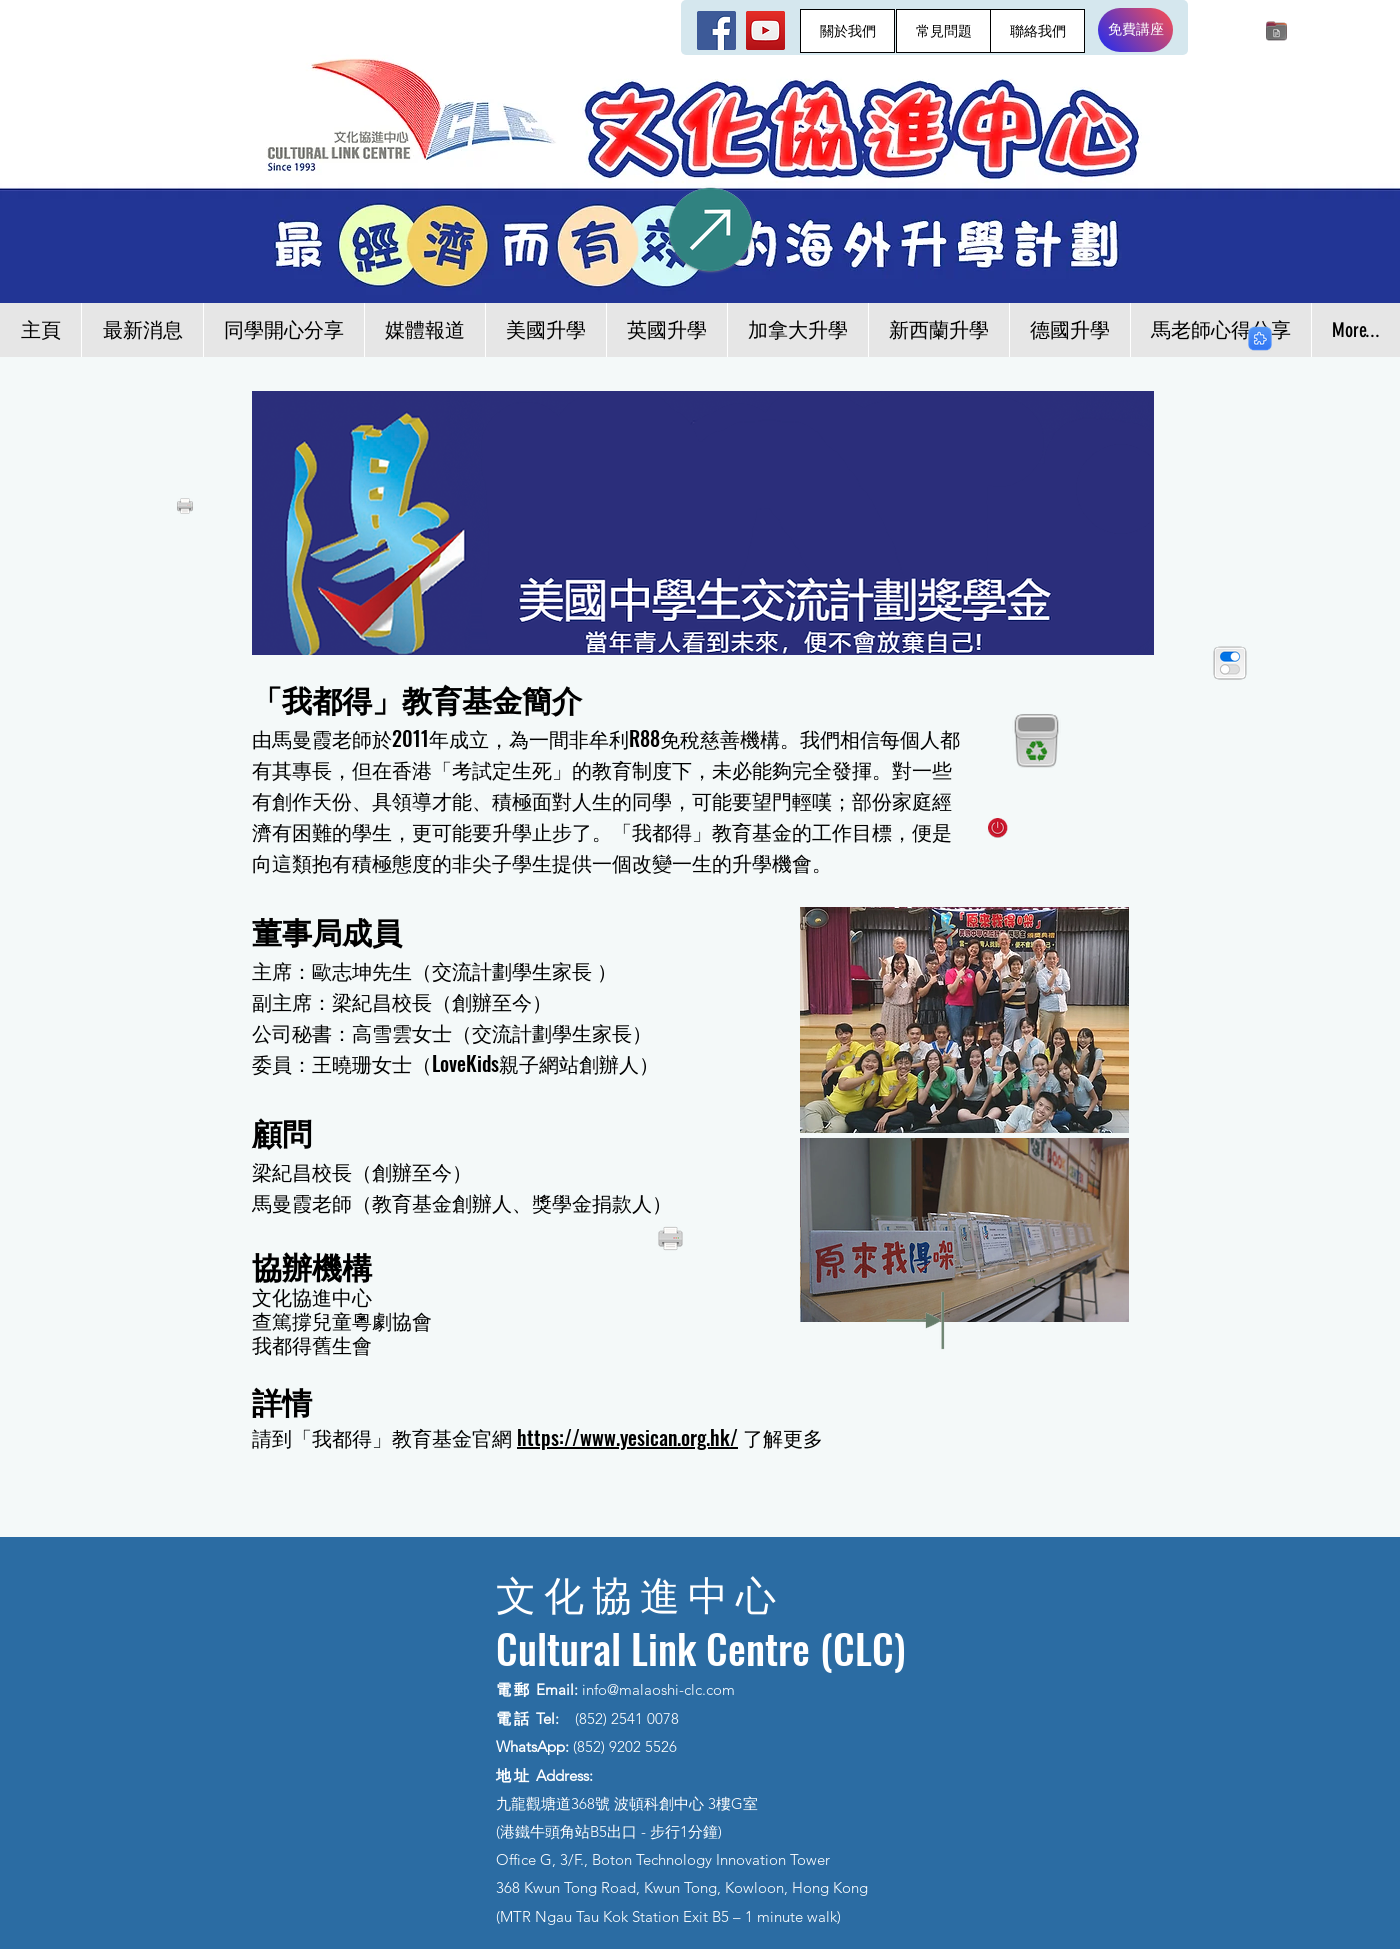 The image size is (1400, 1949). Describe the element at coordinates (1036, 740) in the screenshot. I see `open the trash or recycle bin` at that location.